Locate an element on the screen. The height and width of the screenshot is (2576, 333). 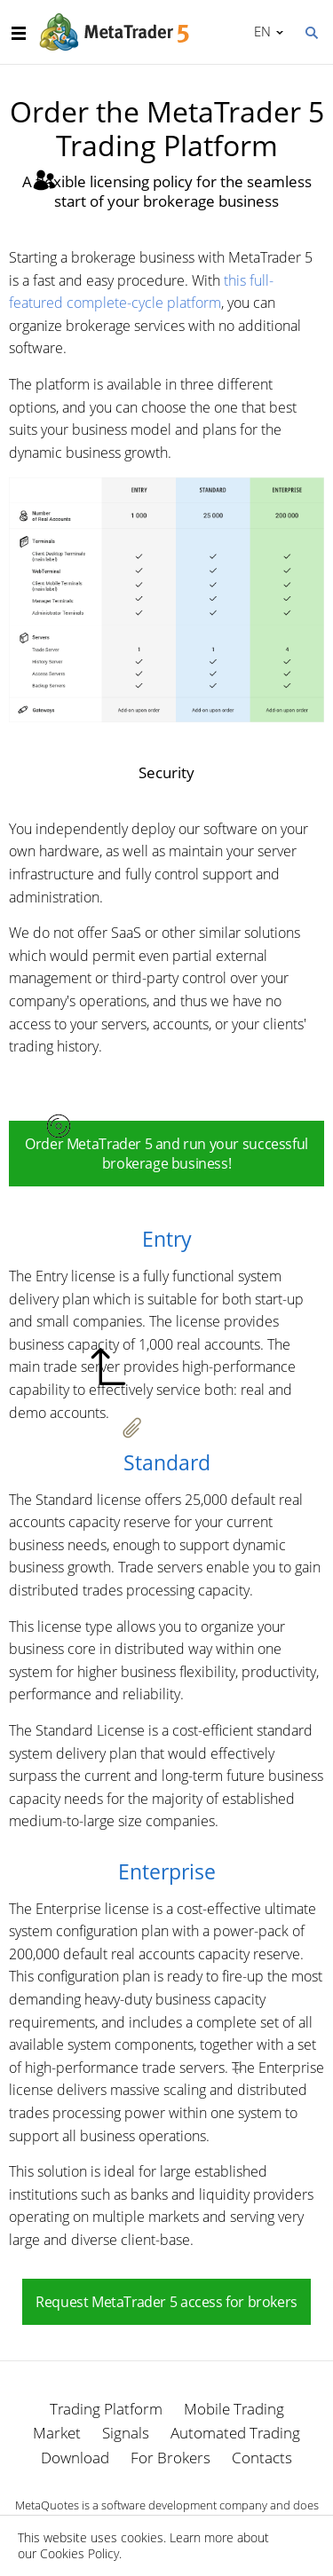
access music or audio library is located at coordinates (59, 1126).